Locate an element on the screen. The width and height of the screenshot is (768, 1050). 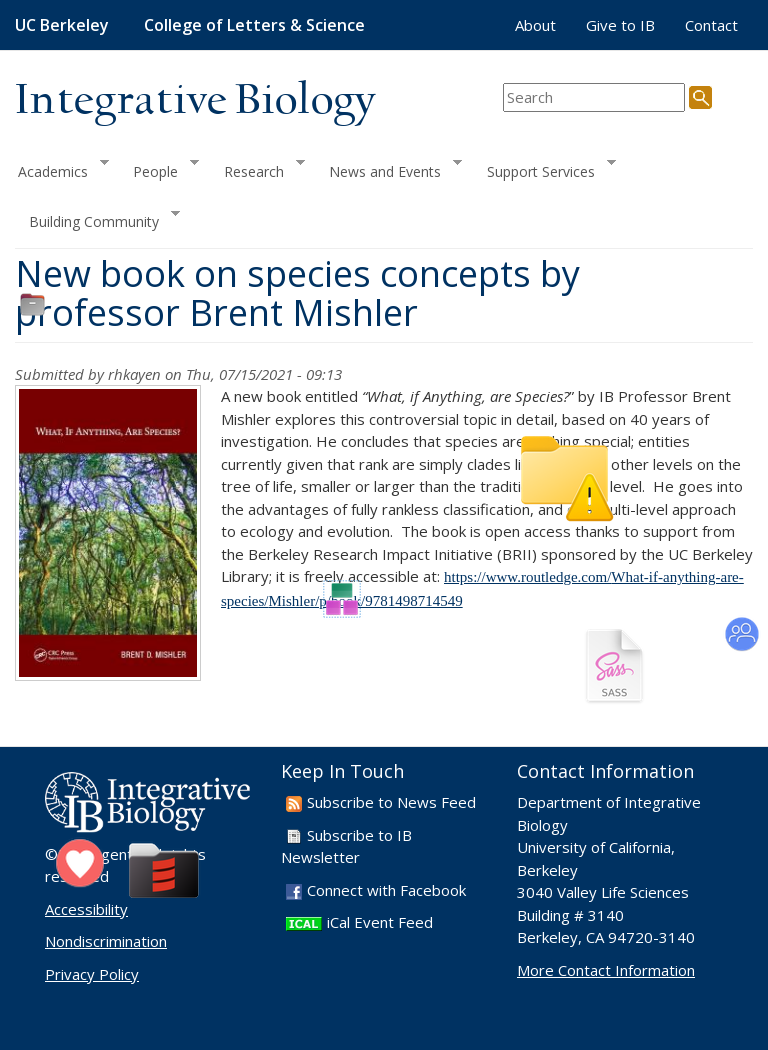
sass stylesheet file is located at coordinates (614, 666).